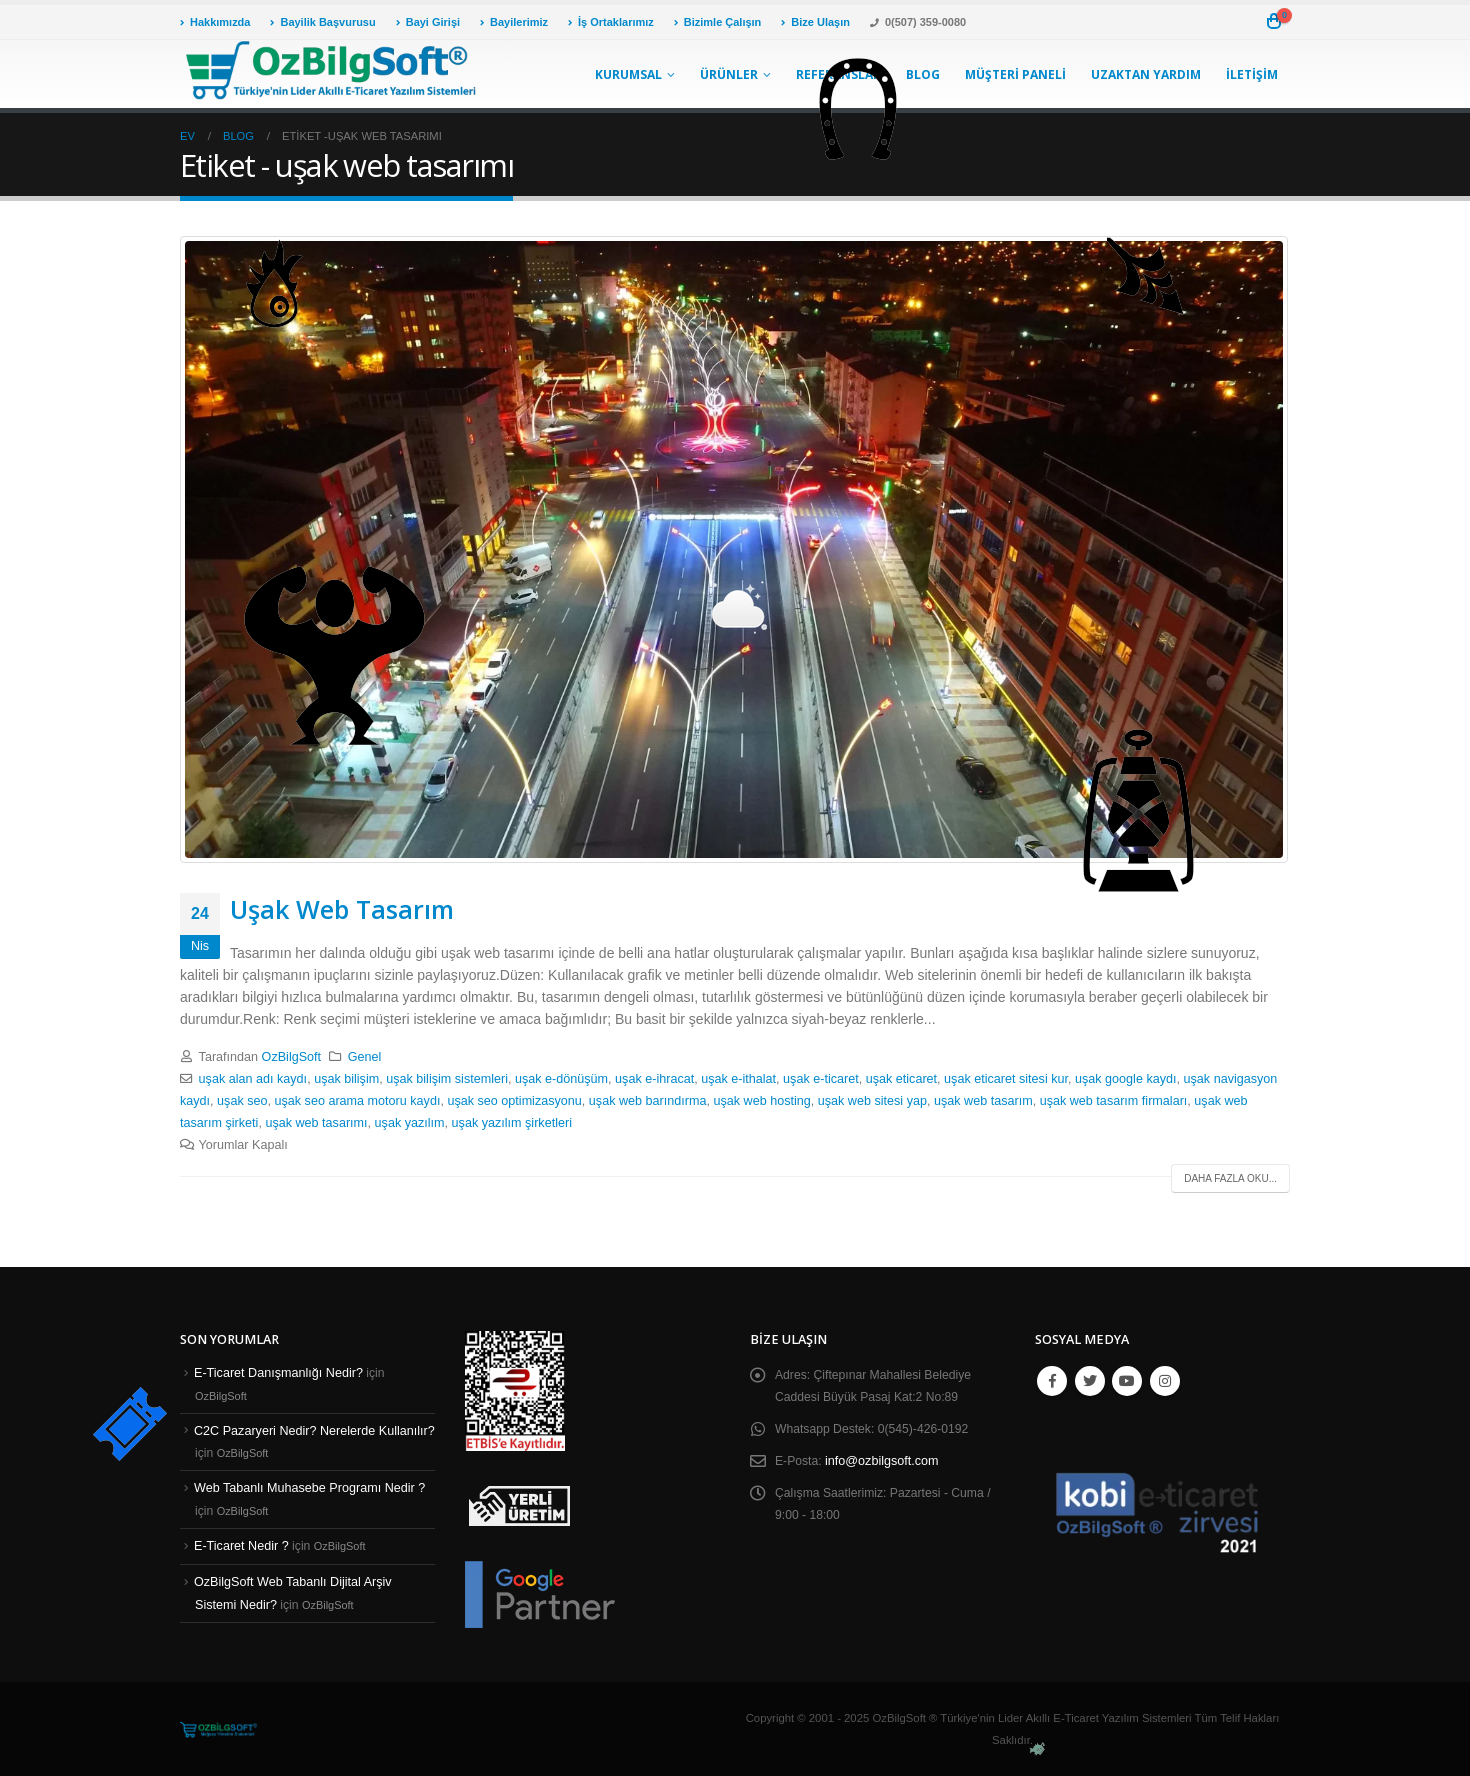  What do you see at coordinates (858, 109) in the screenshot?
I see `access luck or fortune-related game features` at bounding box center [858, 109].